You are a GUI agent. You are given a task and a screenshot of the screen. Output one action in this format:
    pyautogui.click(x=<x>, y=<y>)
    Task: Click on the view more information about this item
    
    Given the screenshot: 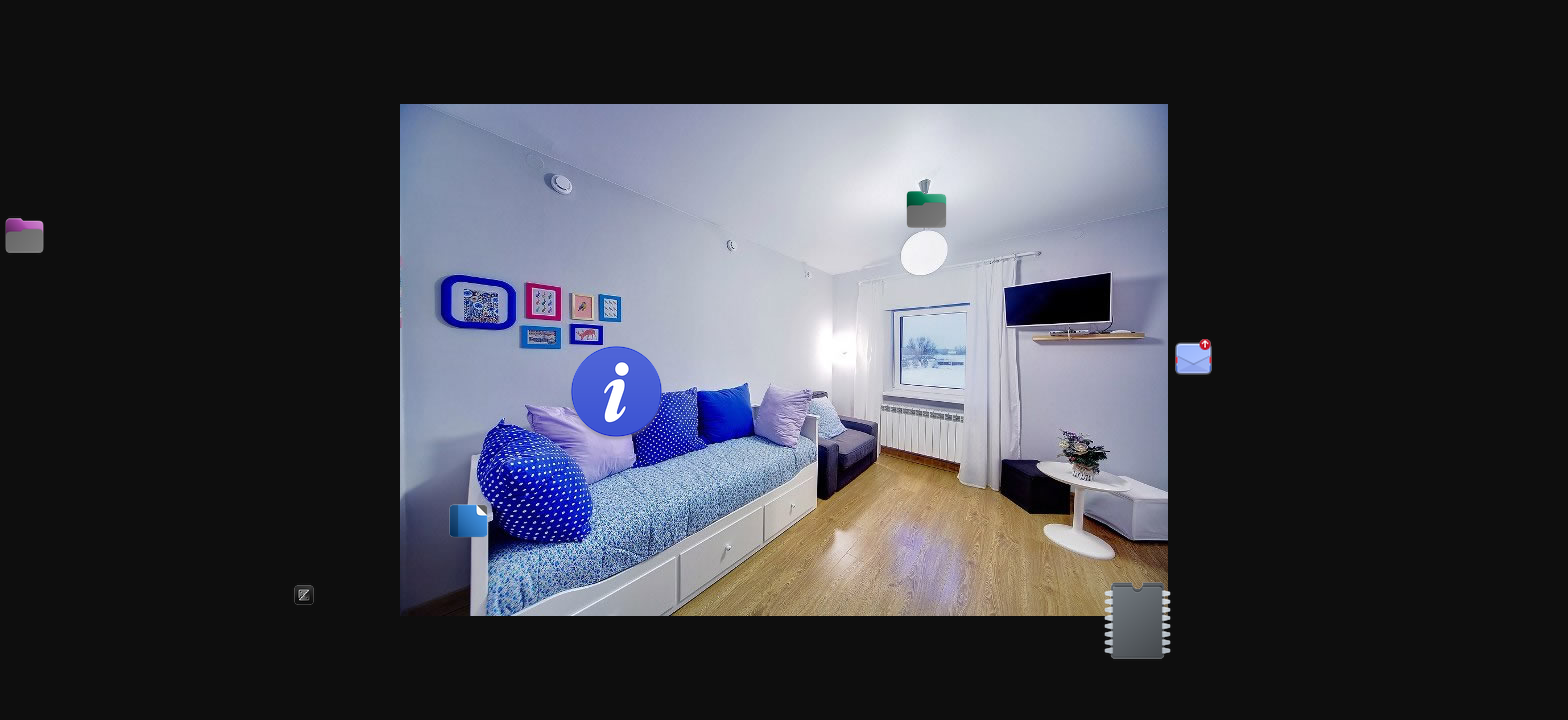 What is the action you would take?
    pyautogui.click(x=616, y=391)
    